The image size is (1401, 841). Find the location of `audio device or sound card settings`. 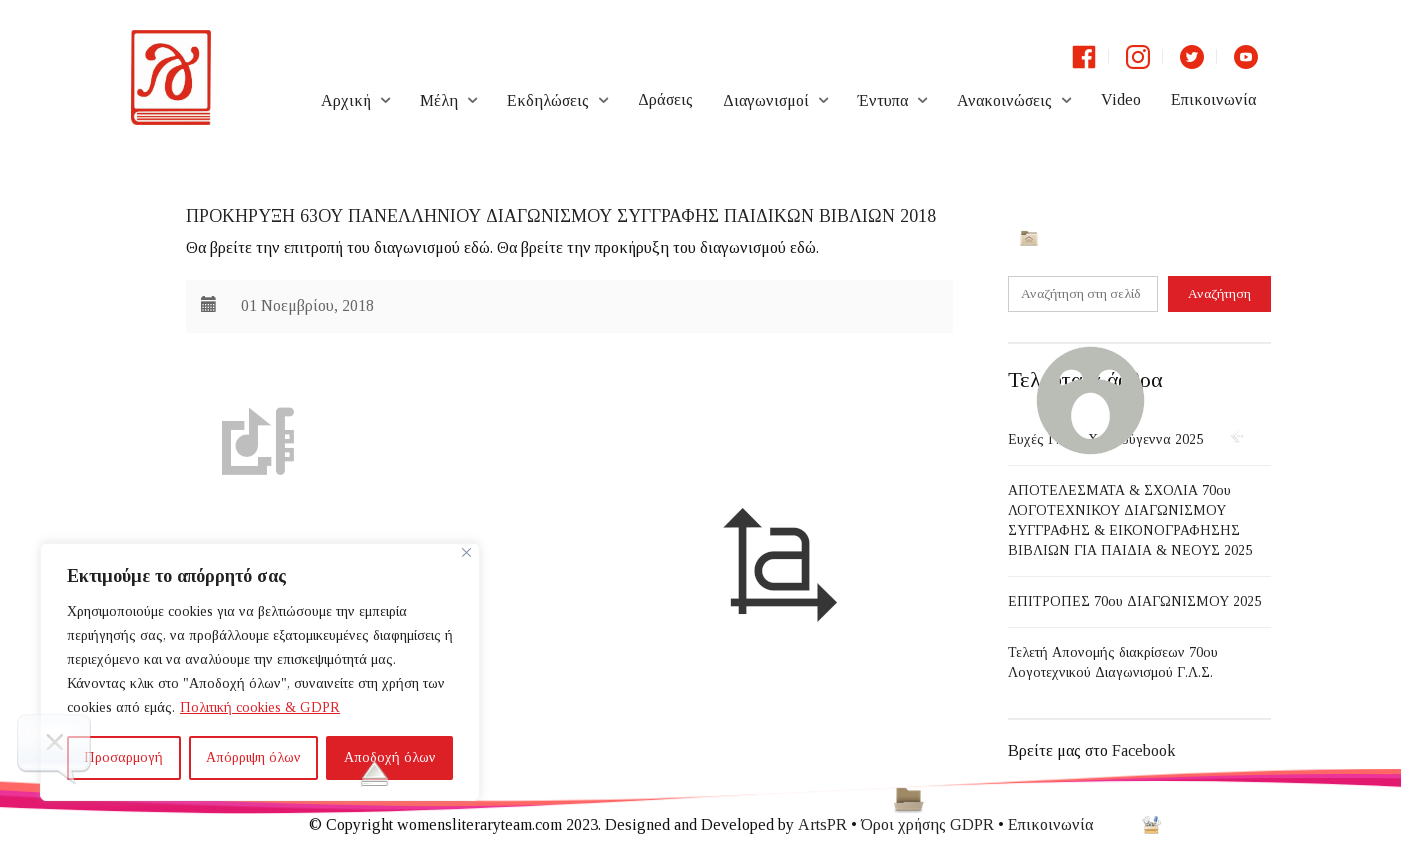

audio device or sound card settings is located at coordinates (258, 439).